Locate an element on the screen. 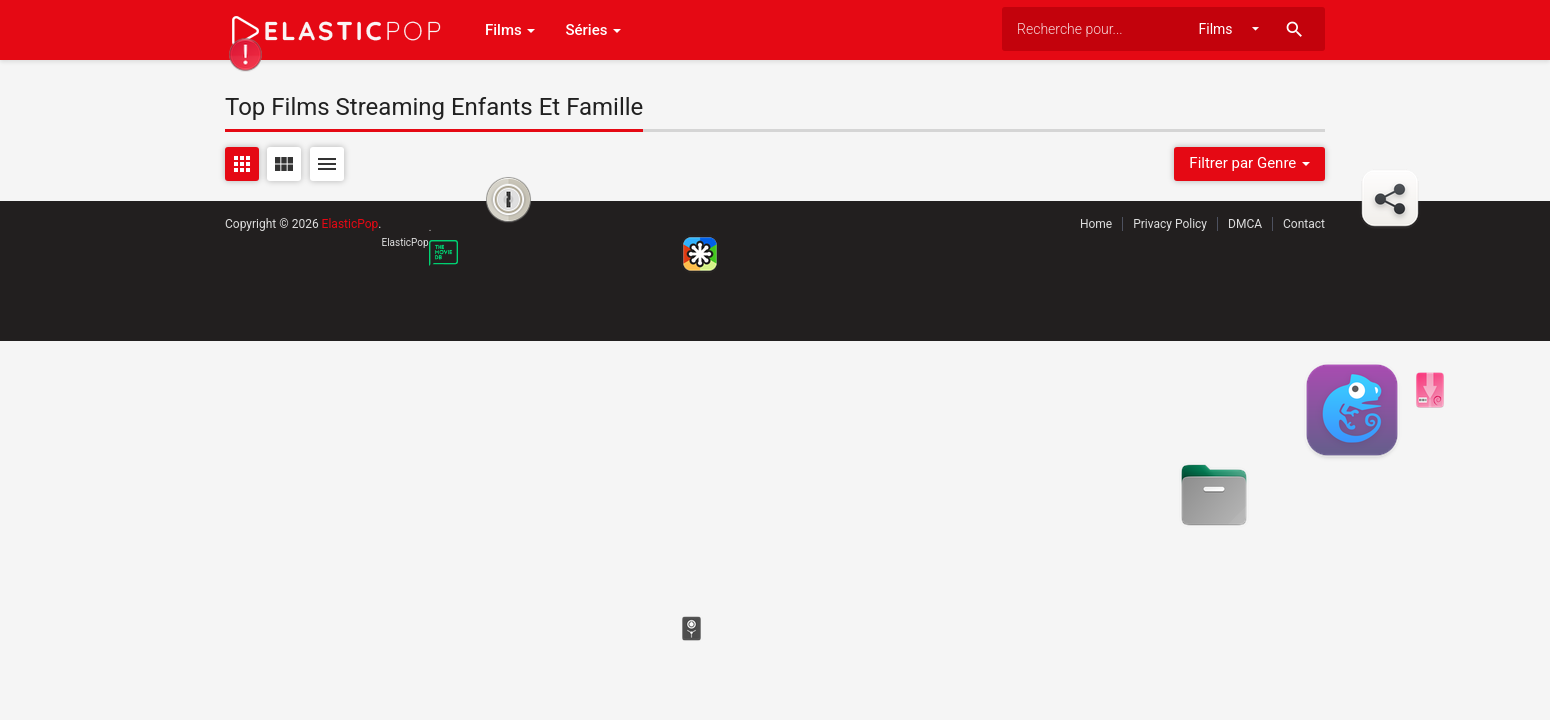  open the passwords app is located at coordinates (508, 199).